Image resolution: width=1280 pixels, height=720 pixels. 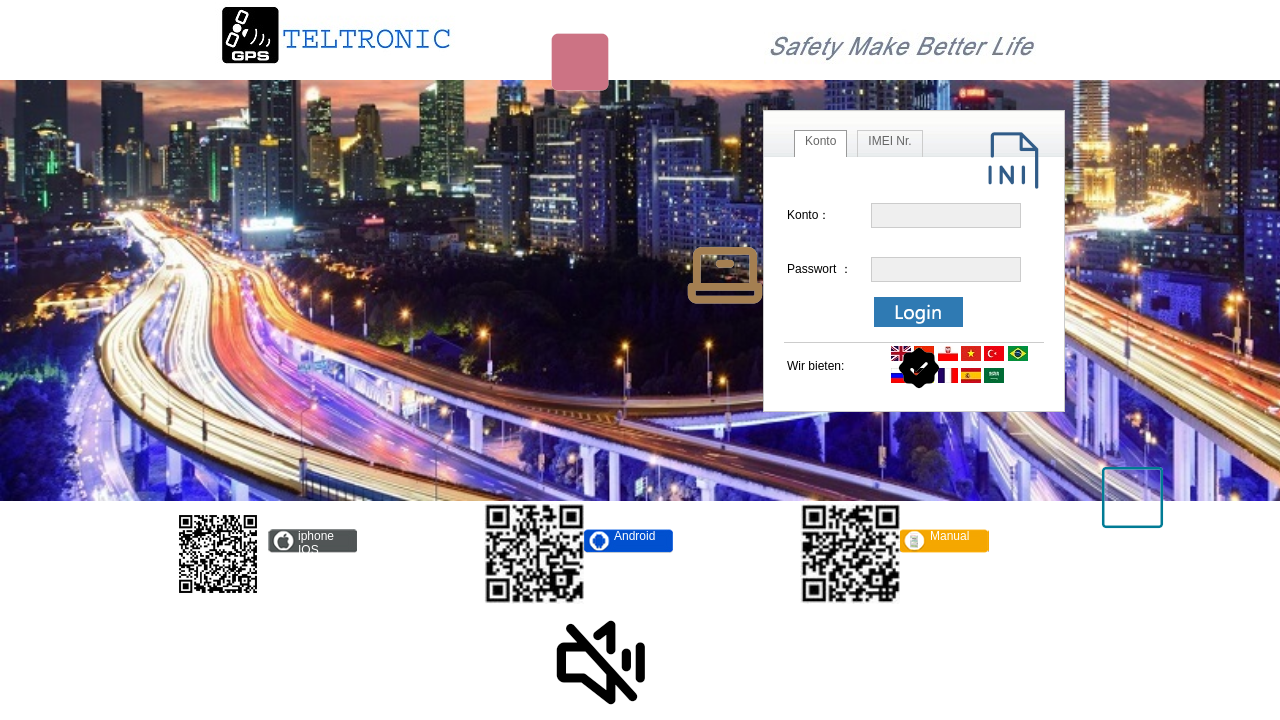 What do you see at coordinates (725, 274) in the screenshot?
I see `switch to desktop view` at bounding box center [725, 274].